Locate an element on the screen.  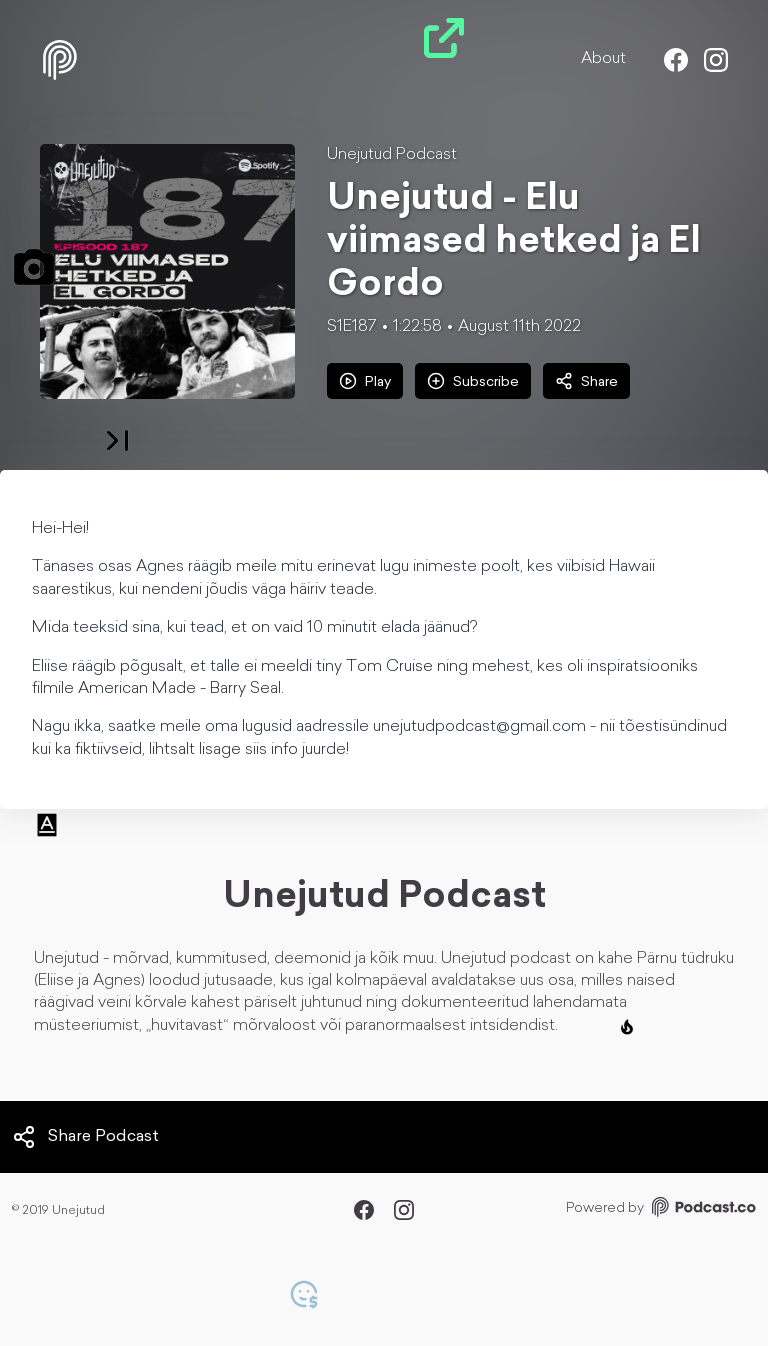
go to the last page is located at coordinates (117, 440).